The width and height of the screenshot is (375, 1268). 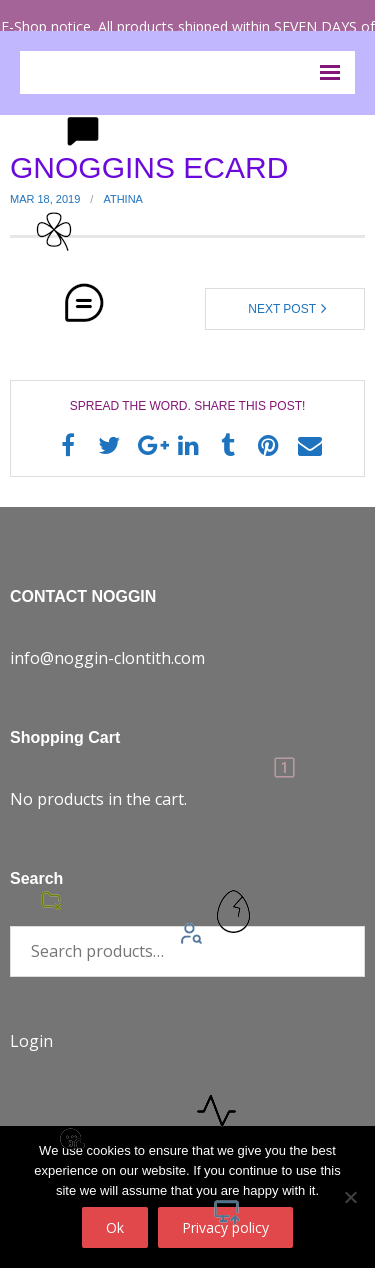 What do you see at coordinates (83, 129) in the screenshot?
I see `open chat or messaging` at bounding box center [83, 129].